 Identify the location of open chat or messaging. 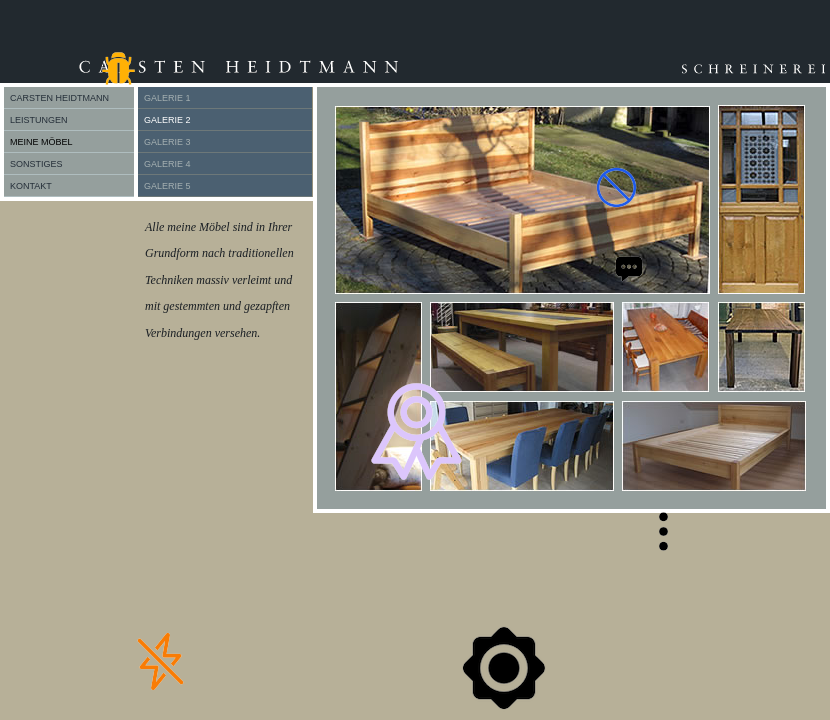
(629, 269).